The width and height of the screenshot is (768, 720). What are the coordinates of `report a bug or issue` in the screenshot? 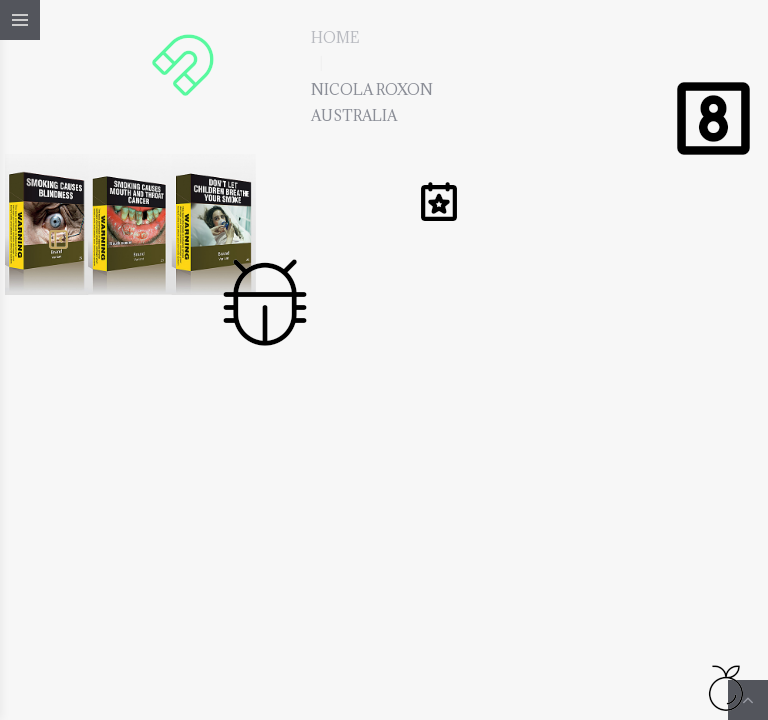 It's located at (265, 301).